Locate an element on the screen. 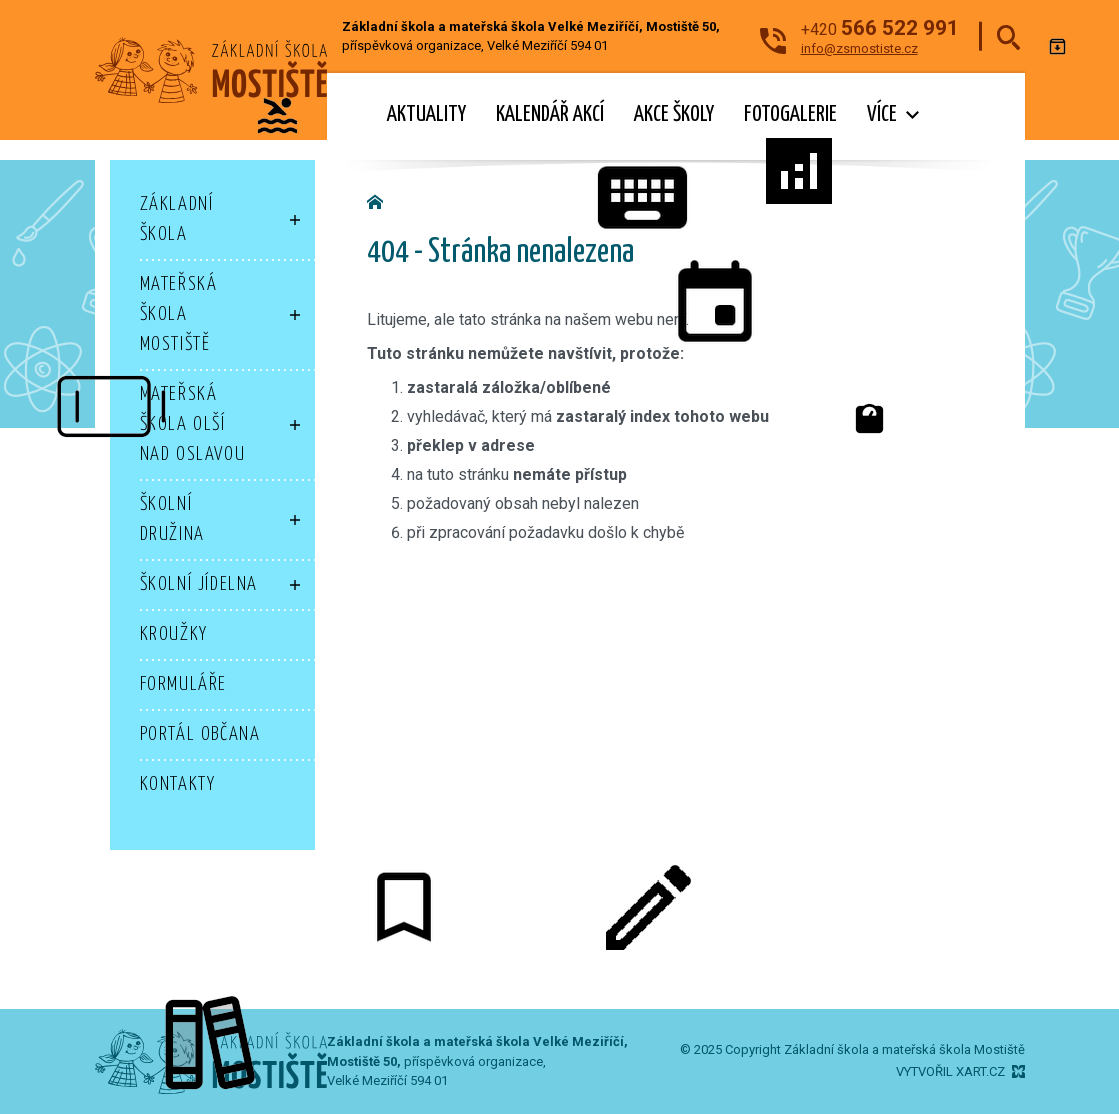  view swimming pool amenities is located at coordinates (277, 115).